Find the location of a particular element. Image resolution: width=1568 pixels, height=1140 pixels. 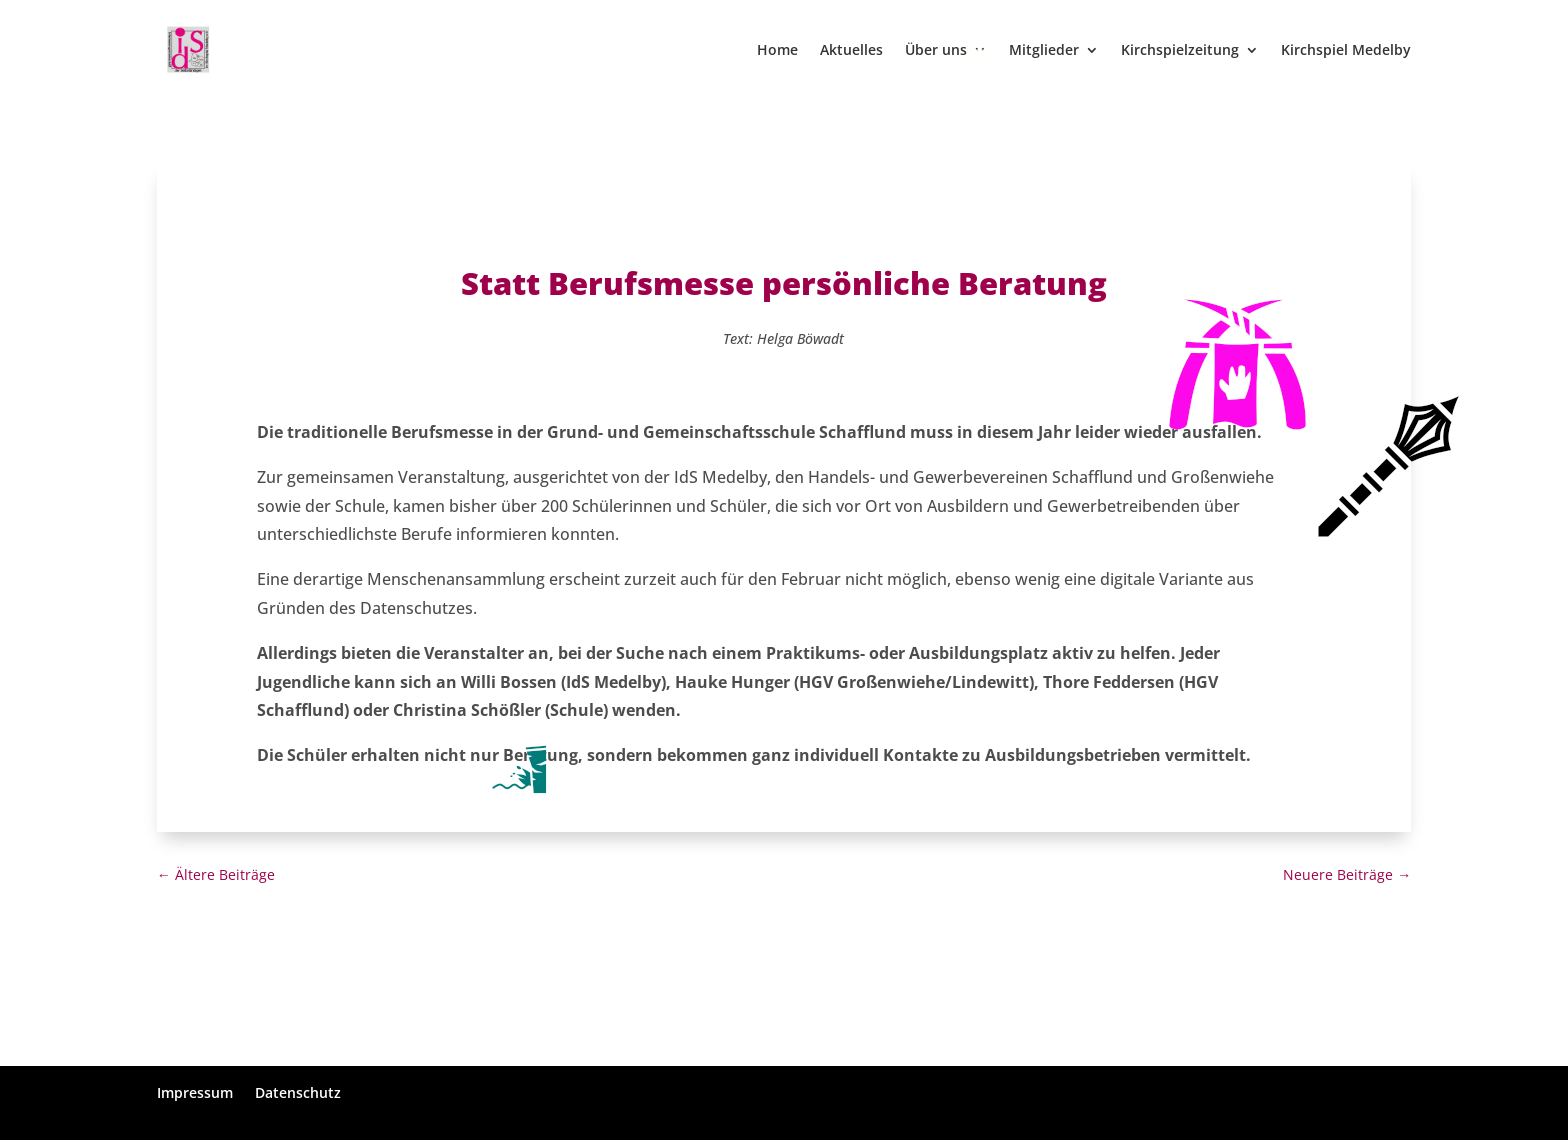

indicates coastal or cliff terrain in a game map is located at coordinates (519, 766).